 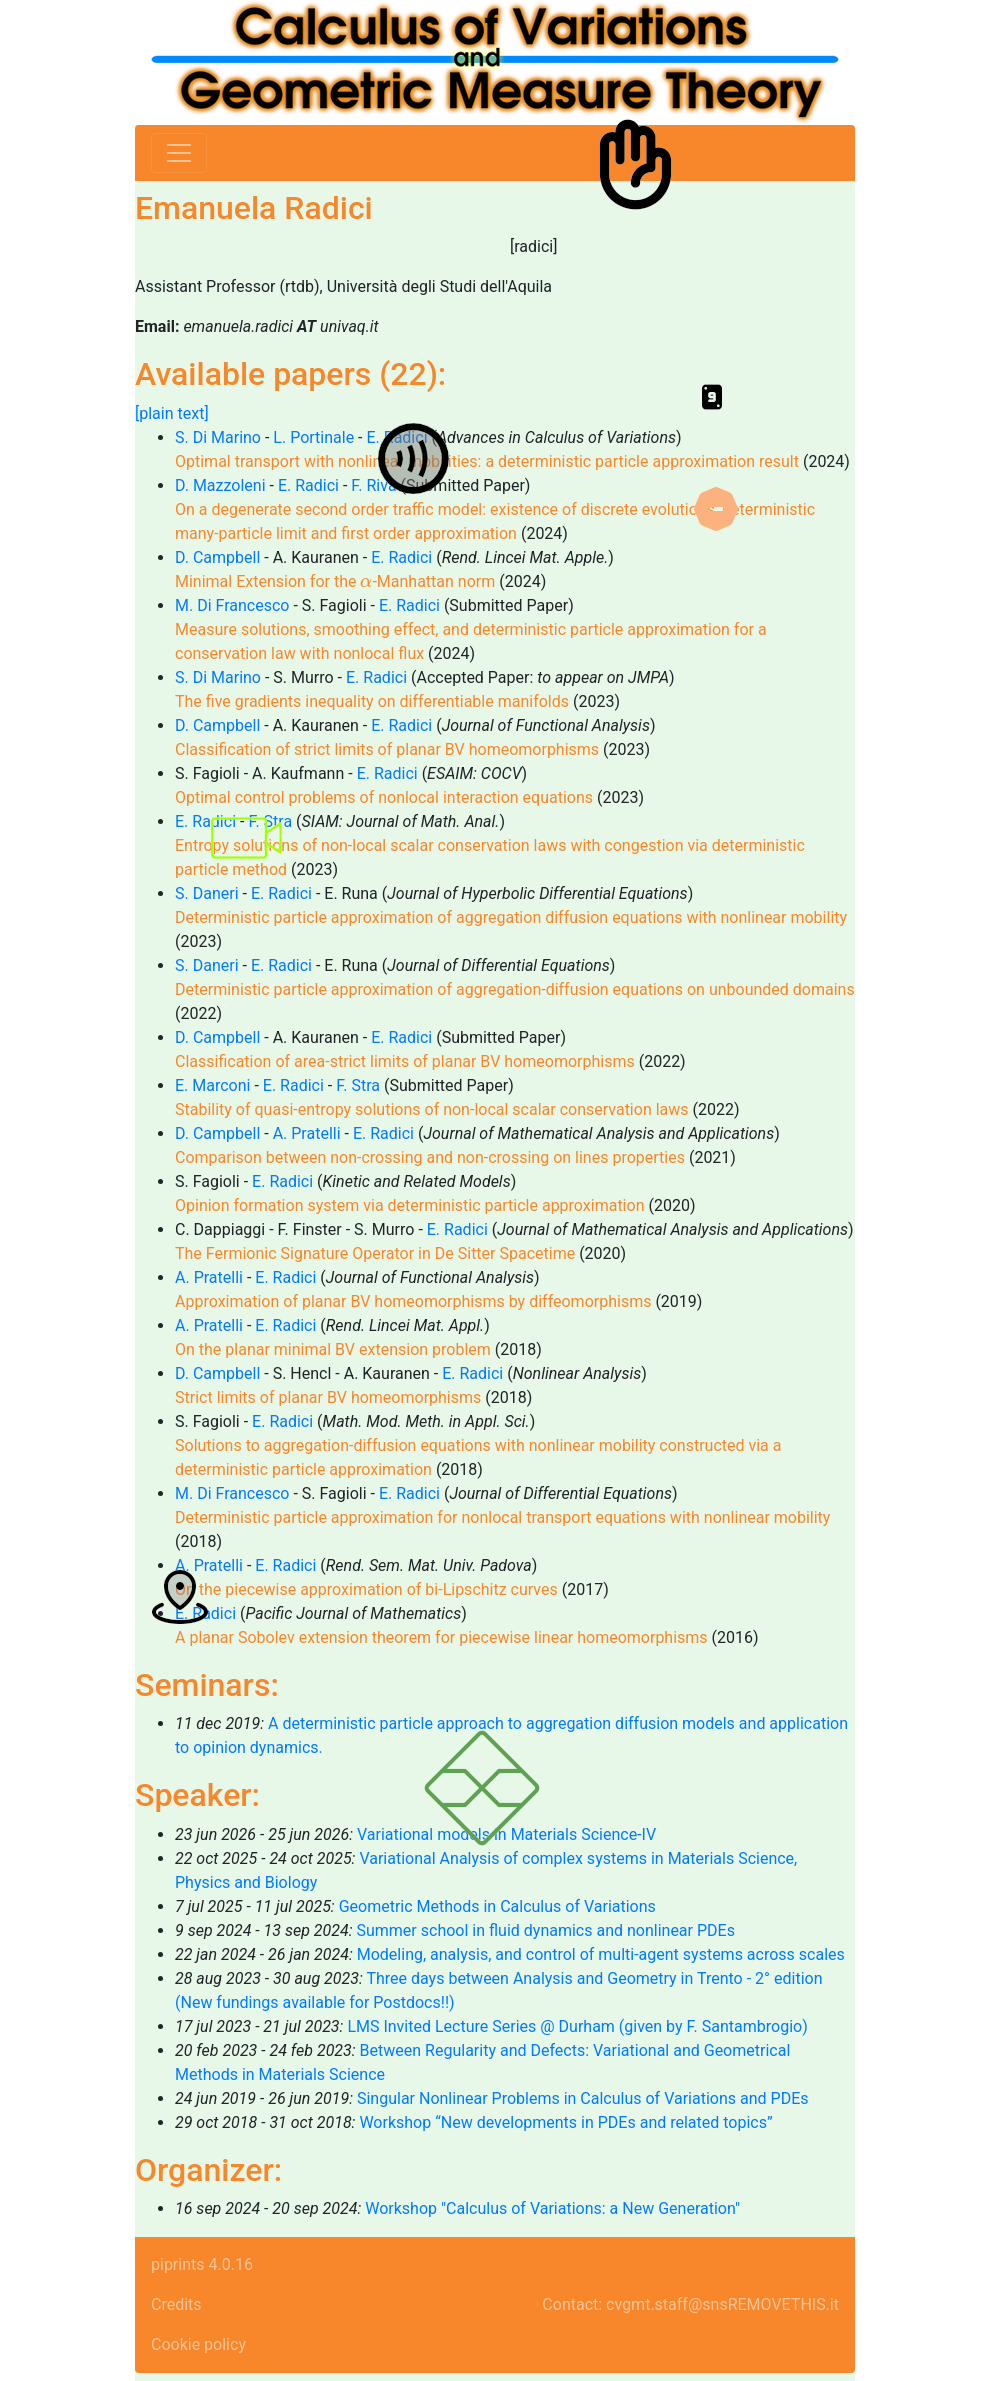 What do you see at coordinates (716, 509) in the screenshot?
I see `remove or delete an item` at bounding box center [716, 509].